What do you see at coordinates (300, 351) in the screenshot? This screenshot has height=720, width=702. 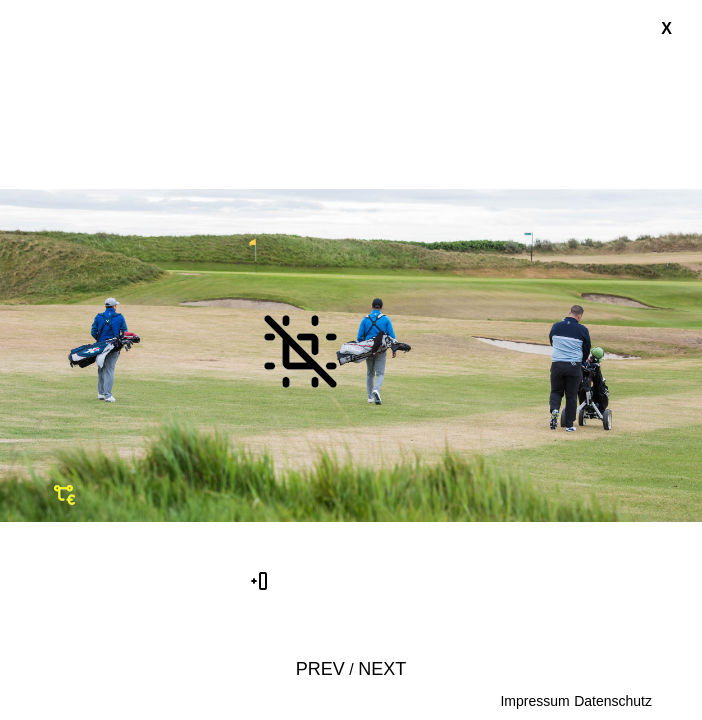 I see `artboard or canvas is disabled` at bounding box center [300, 351].